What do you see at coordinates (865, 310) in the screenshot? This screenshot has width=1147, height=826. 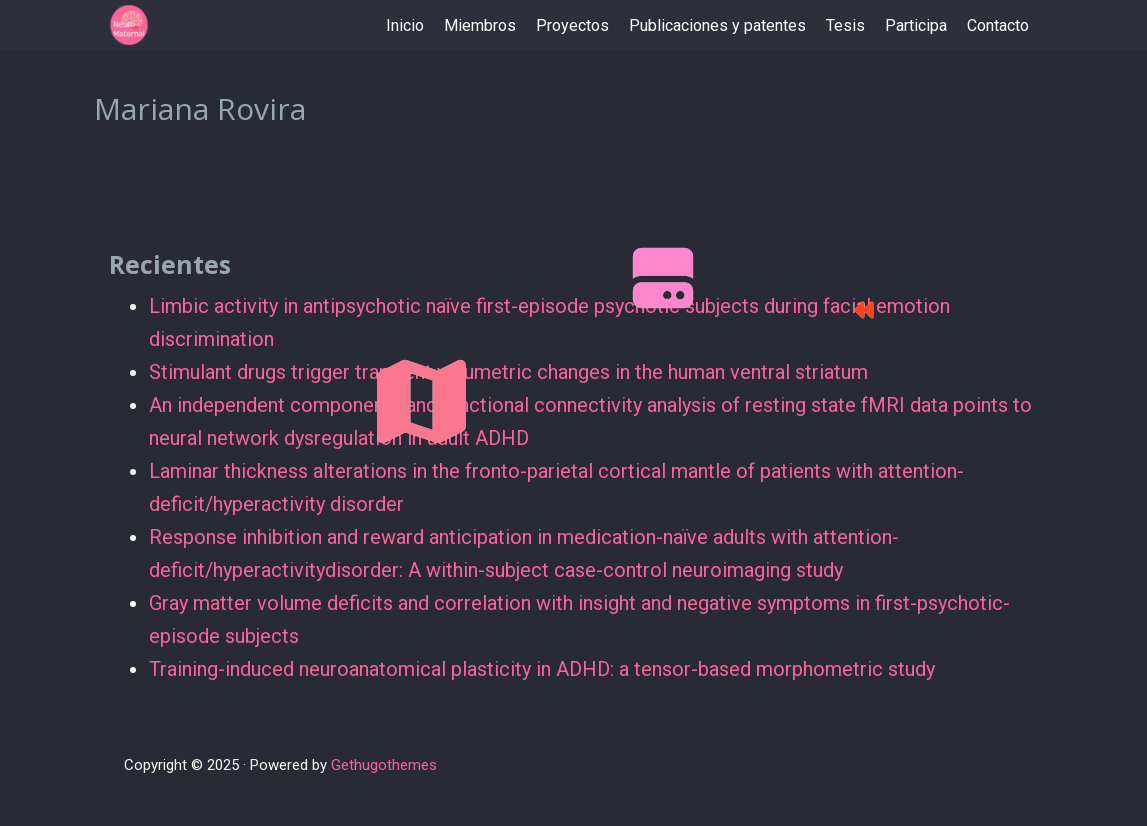 I see `skip to previous track` at bounding box center [865, 310].